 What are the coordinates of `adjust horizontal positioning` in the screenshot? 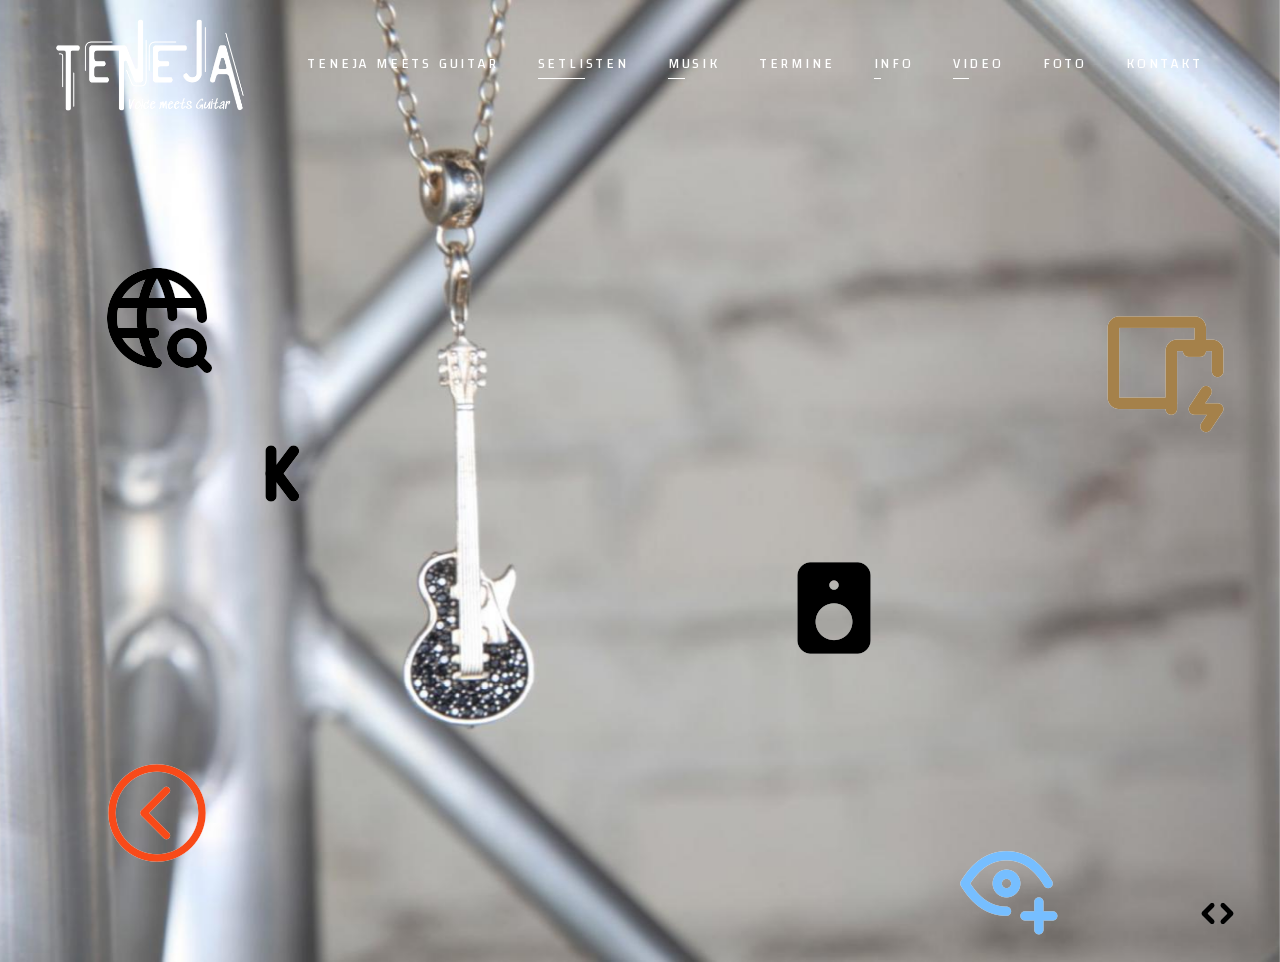 It's located at (1217, 913).